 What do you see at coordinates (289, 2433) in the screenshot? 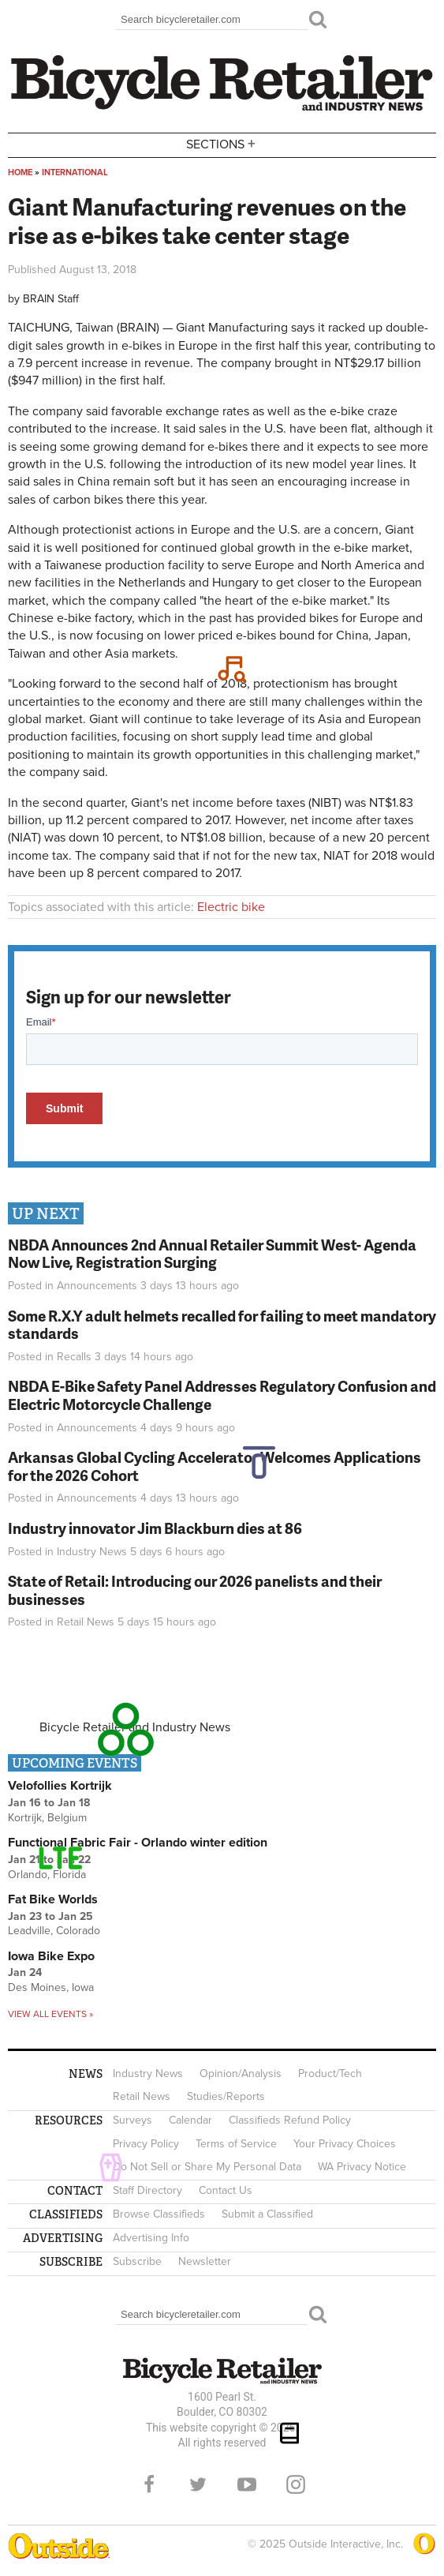
I see `open a book or reading app` at bounding box center [289, 2433].